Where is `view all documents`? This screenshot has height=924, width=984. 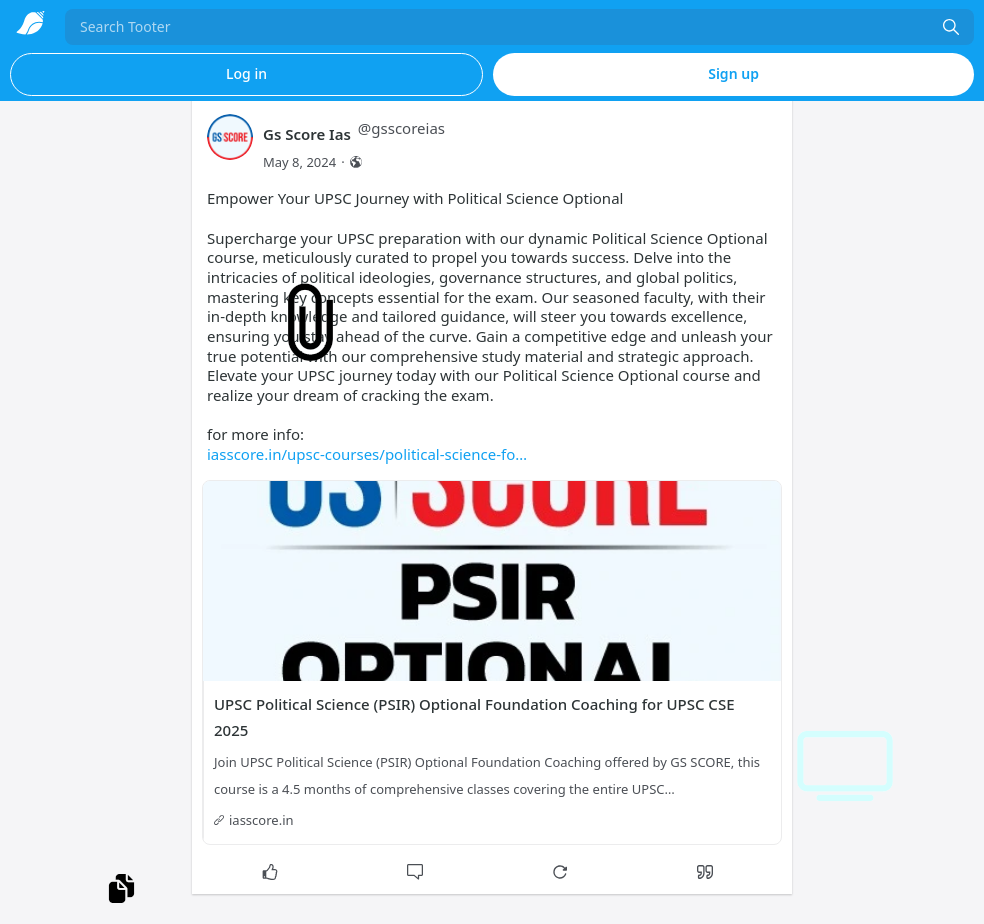 view all documents is located at coordinates (121, 888).